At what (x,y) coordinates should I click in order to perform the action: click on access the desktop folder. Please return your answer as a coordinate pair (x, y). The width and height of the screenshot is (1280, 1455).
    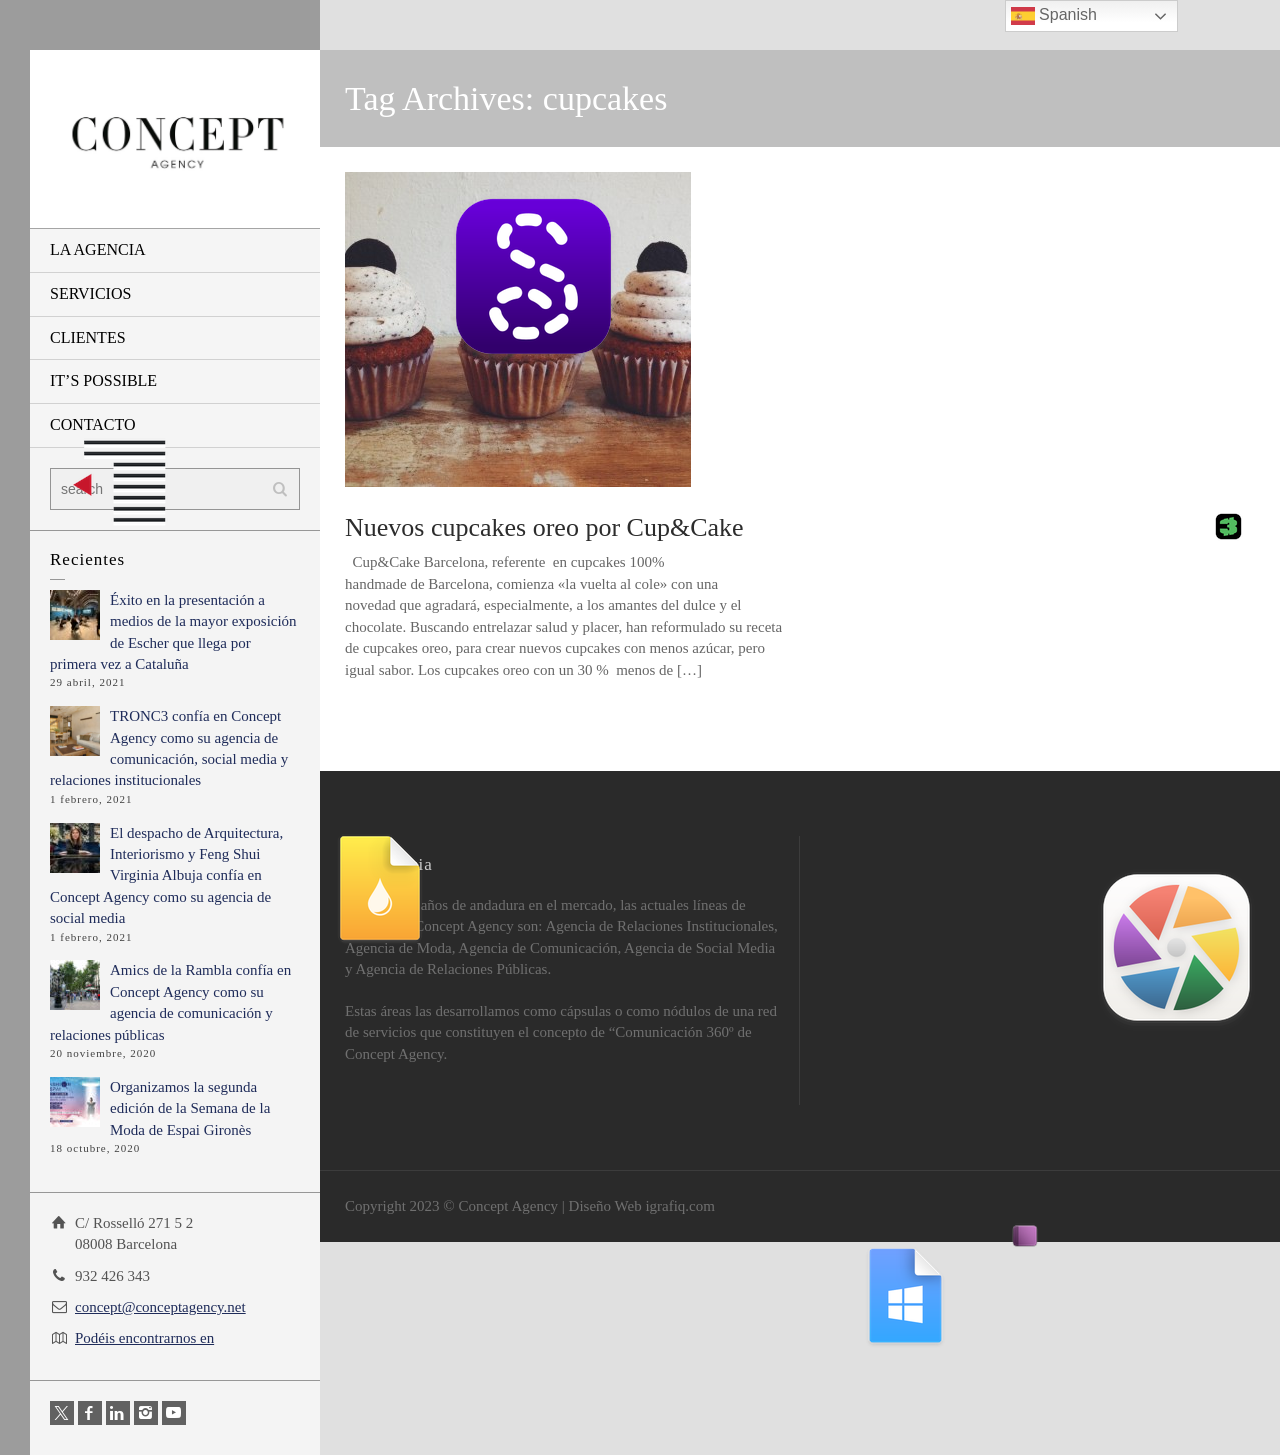
    Looking at the image, I should click on (1025, 1235).